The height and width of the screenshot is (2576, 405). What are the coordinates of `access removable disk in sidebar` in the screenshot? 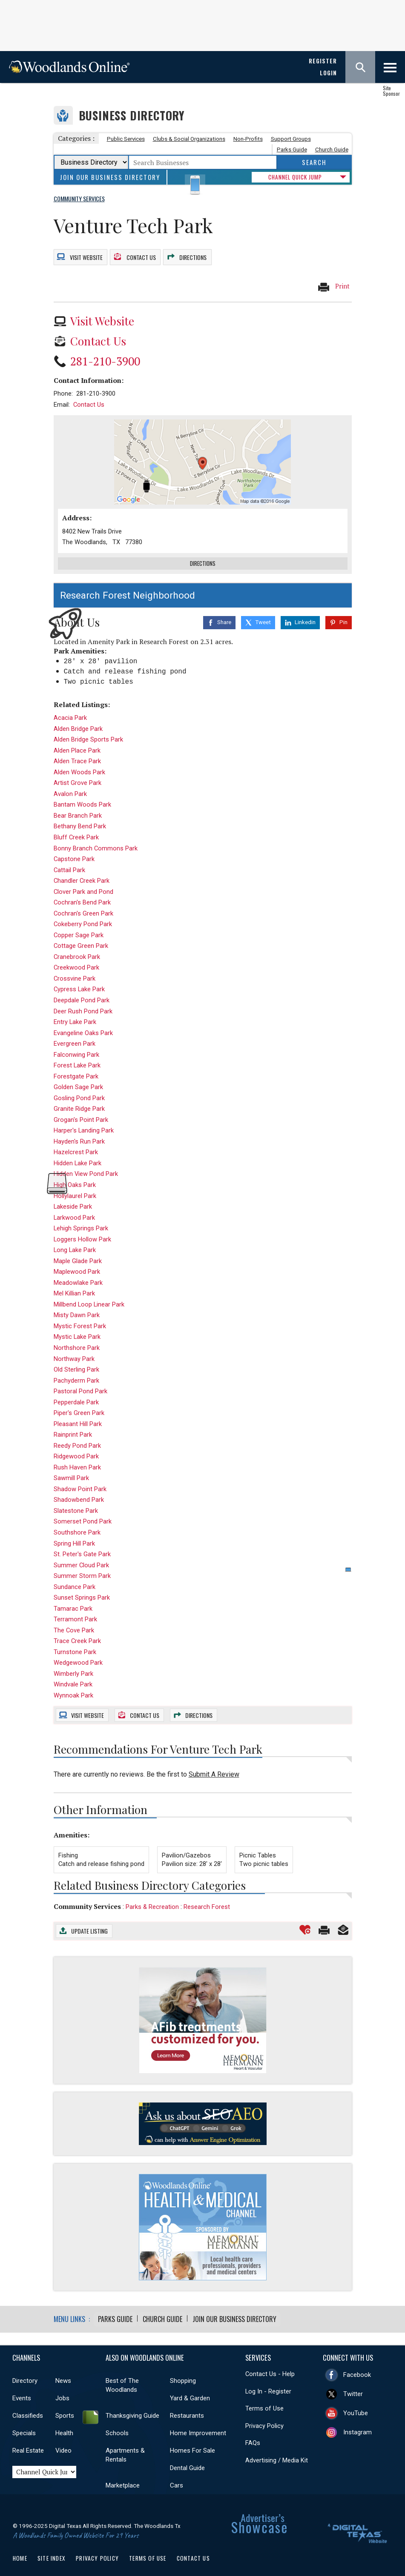 It's located at (57, 1184).